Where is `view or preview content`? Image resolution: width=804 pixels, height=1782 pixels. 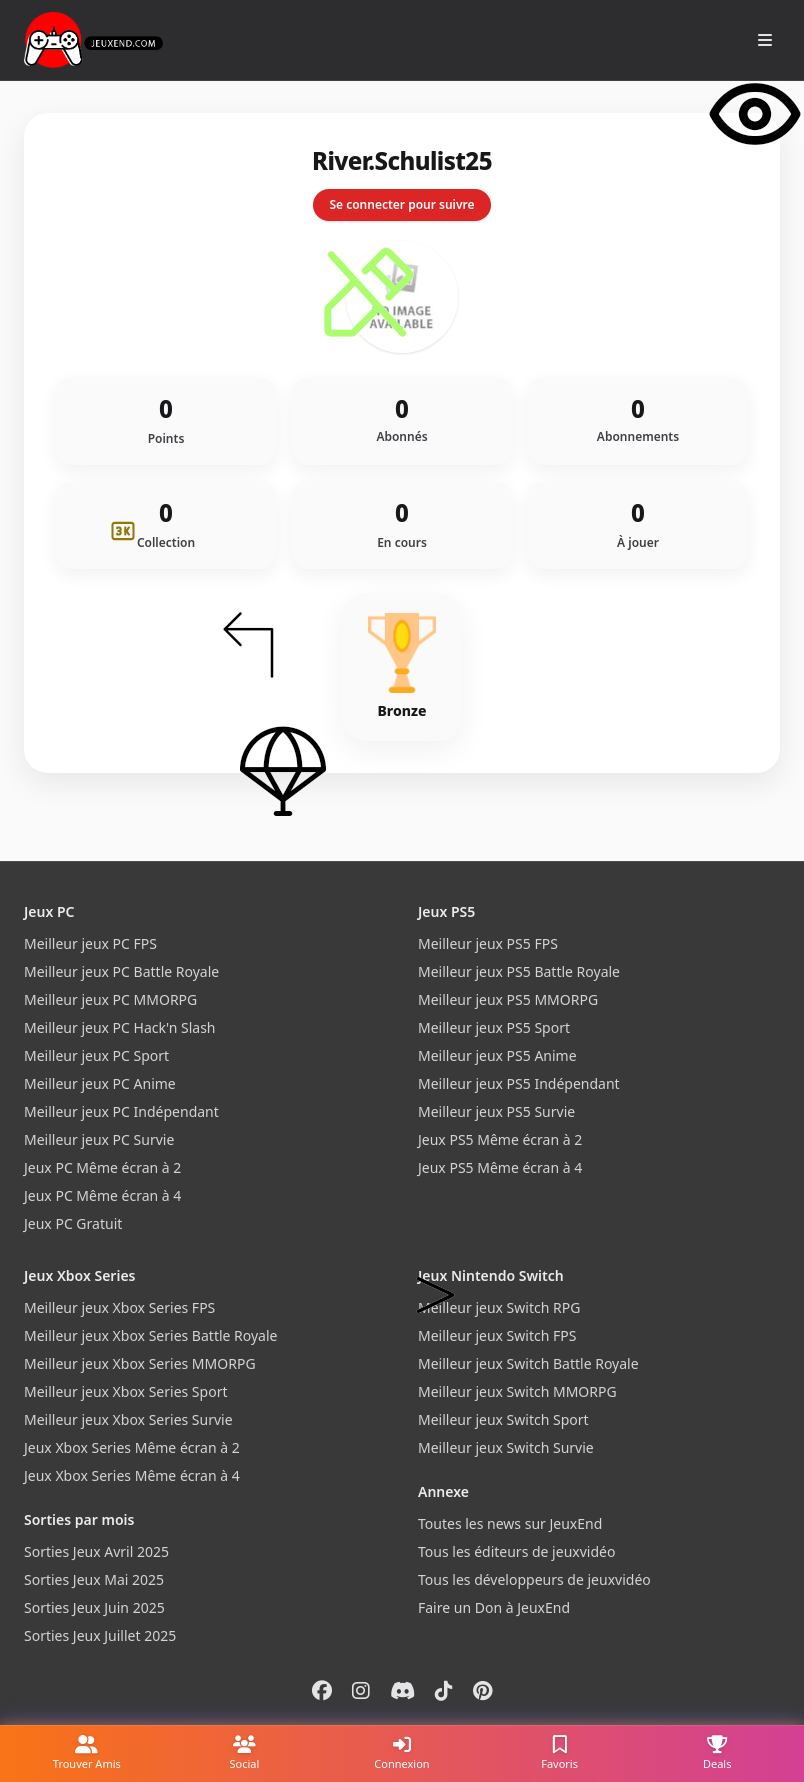 view or preview content is located at coordinates (755, 114).